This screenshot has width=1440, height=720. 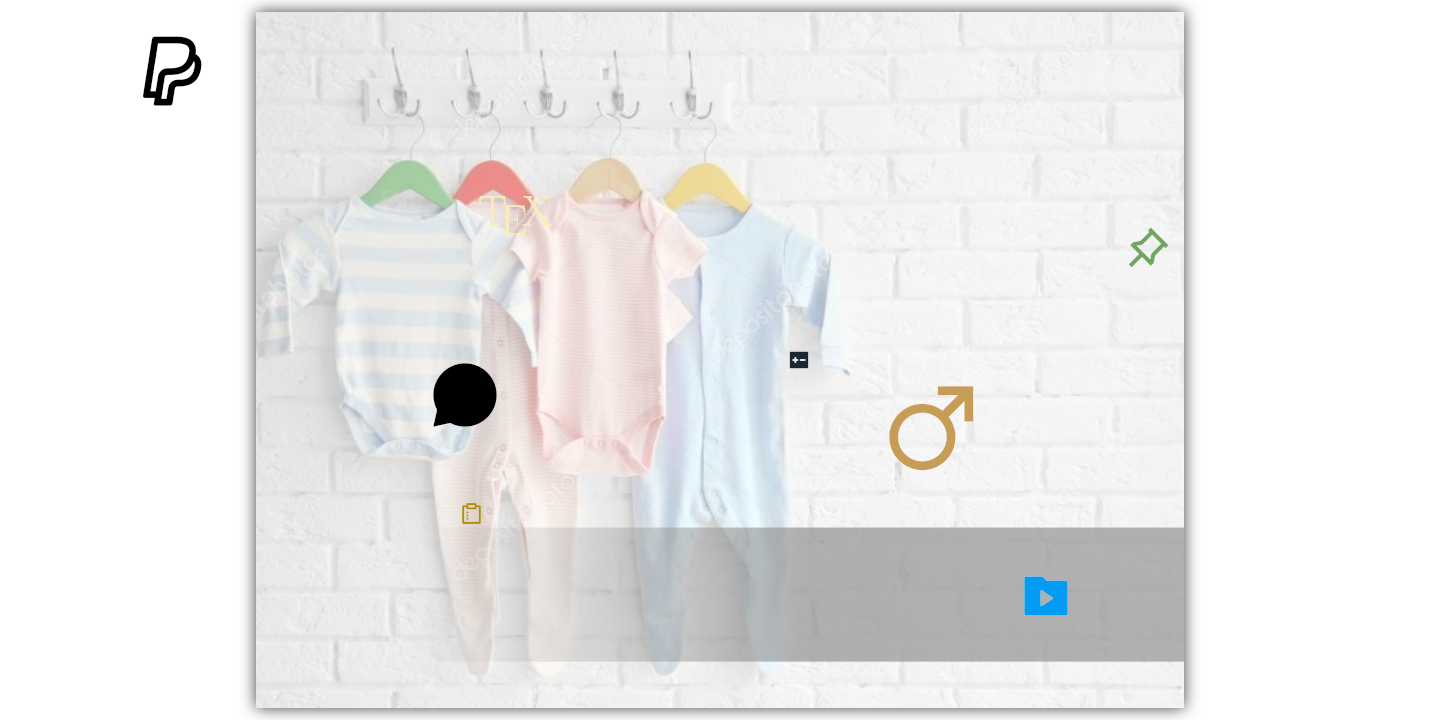 What do you see at coordinates (465, 395) in the screenshot?
I see `open chat or messaging` at bounding box center [465, 395].